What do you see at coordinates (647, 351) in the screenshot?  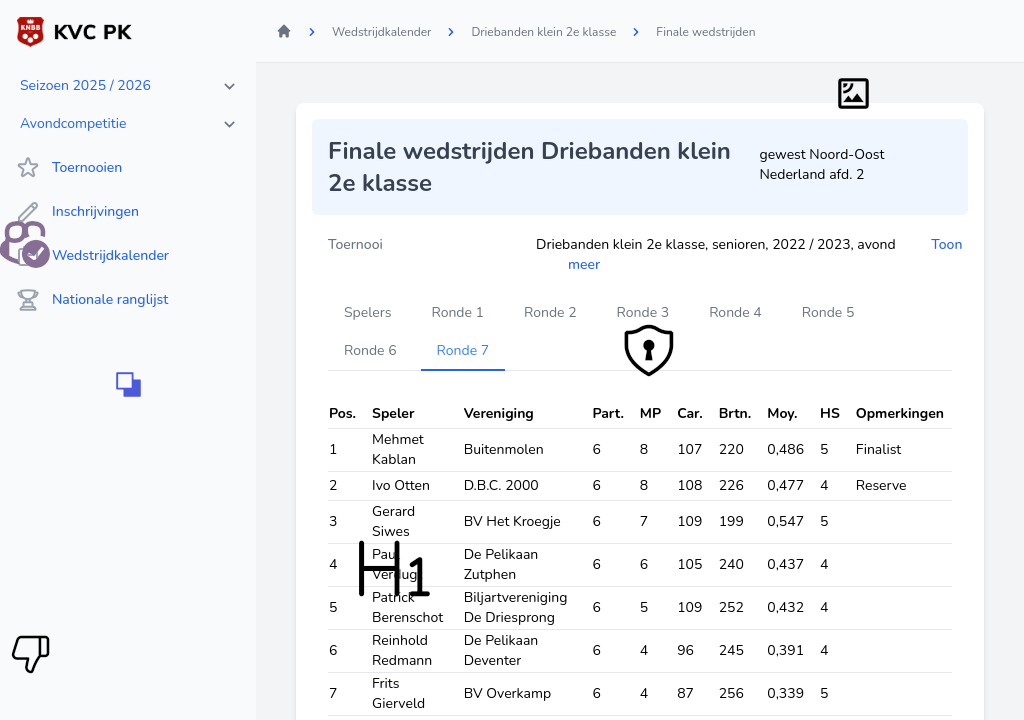 I see `access security or privacy settings` at bounding box center [647, 351].